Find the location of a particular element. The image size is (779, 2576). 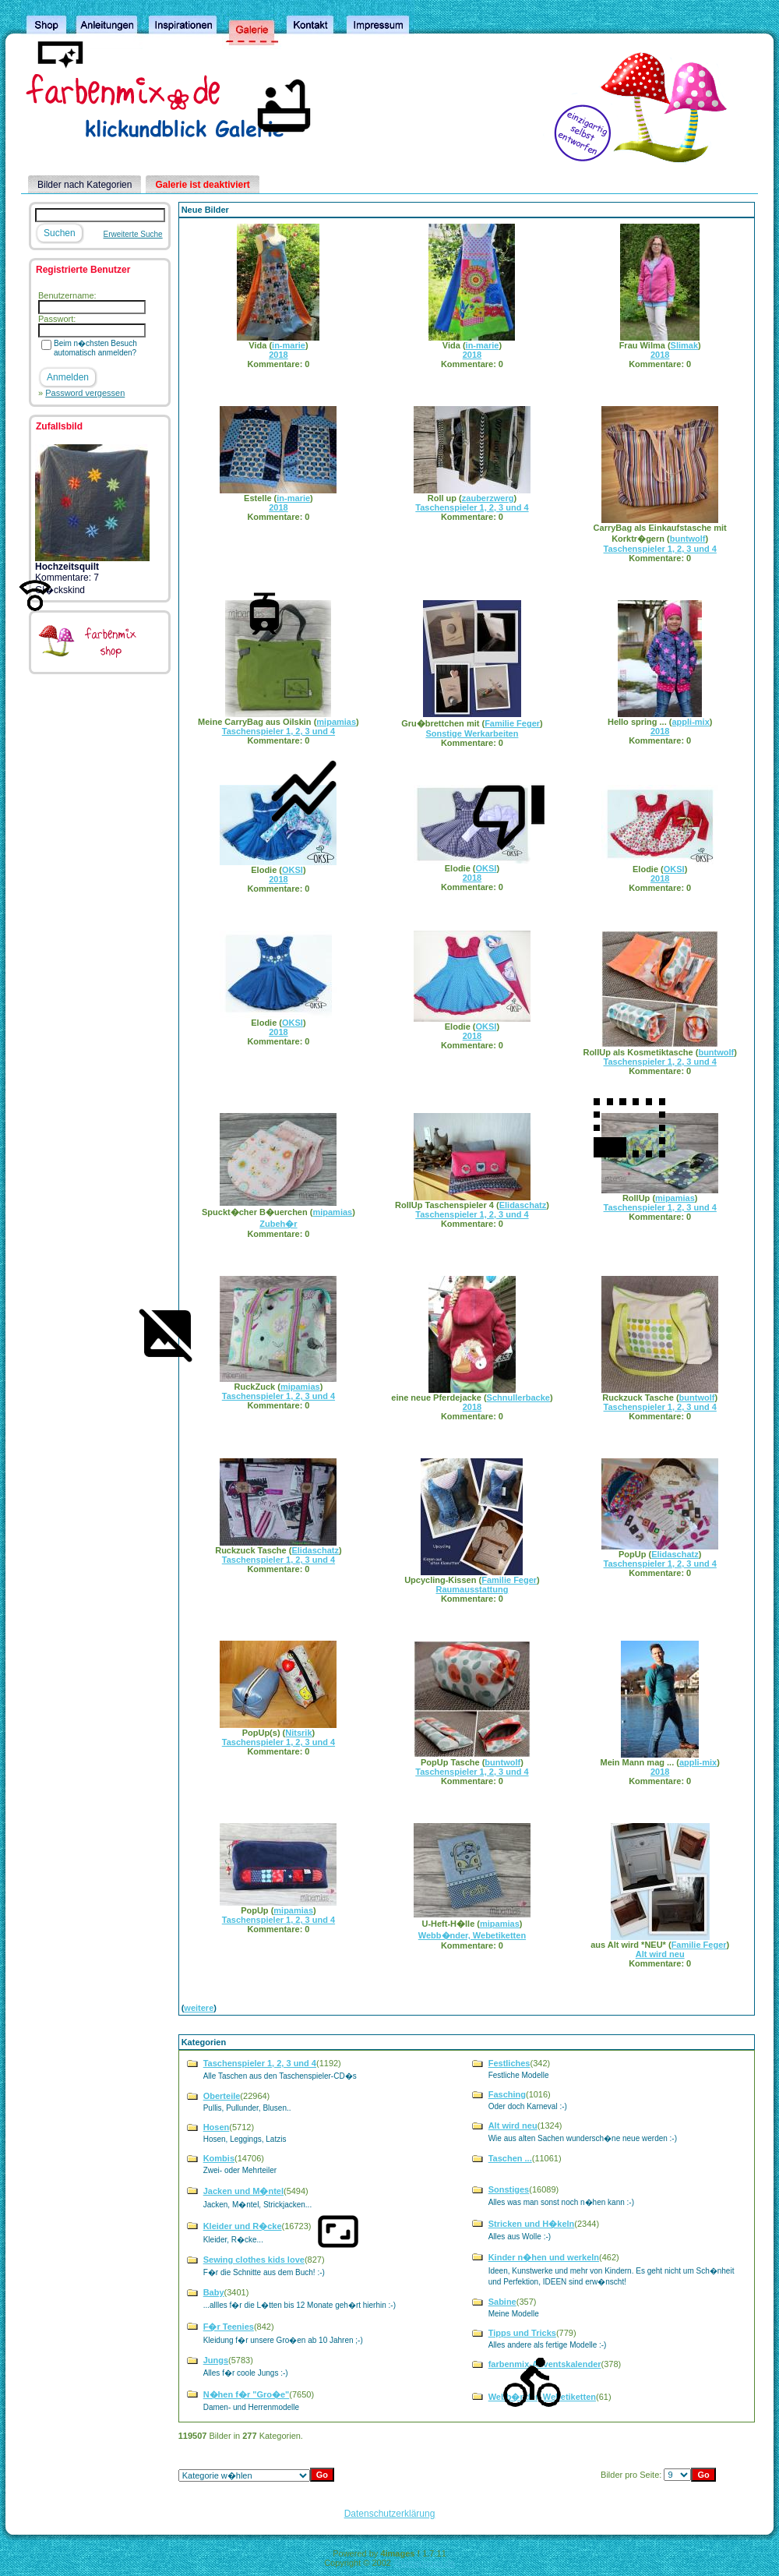

adjust aspect ratio settings is located at coordinates (338, 2231).